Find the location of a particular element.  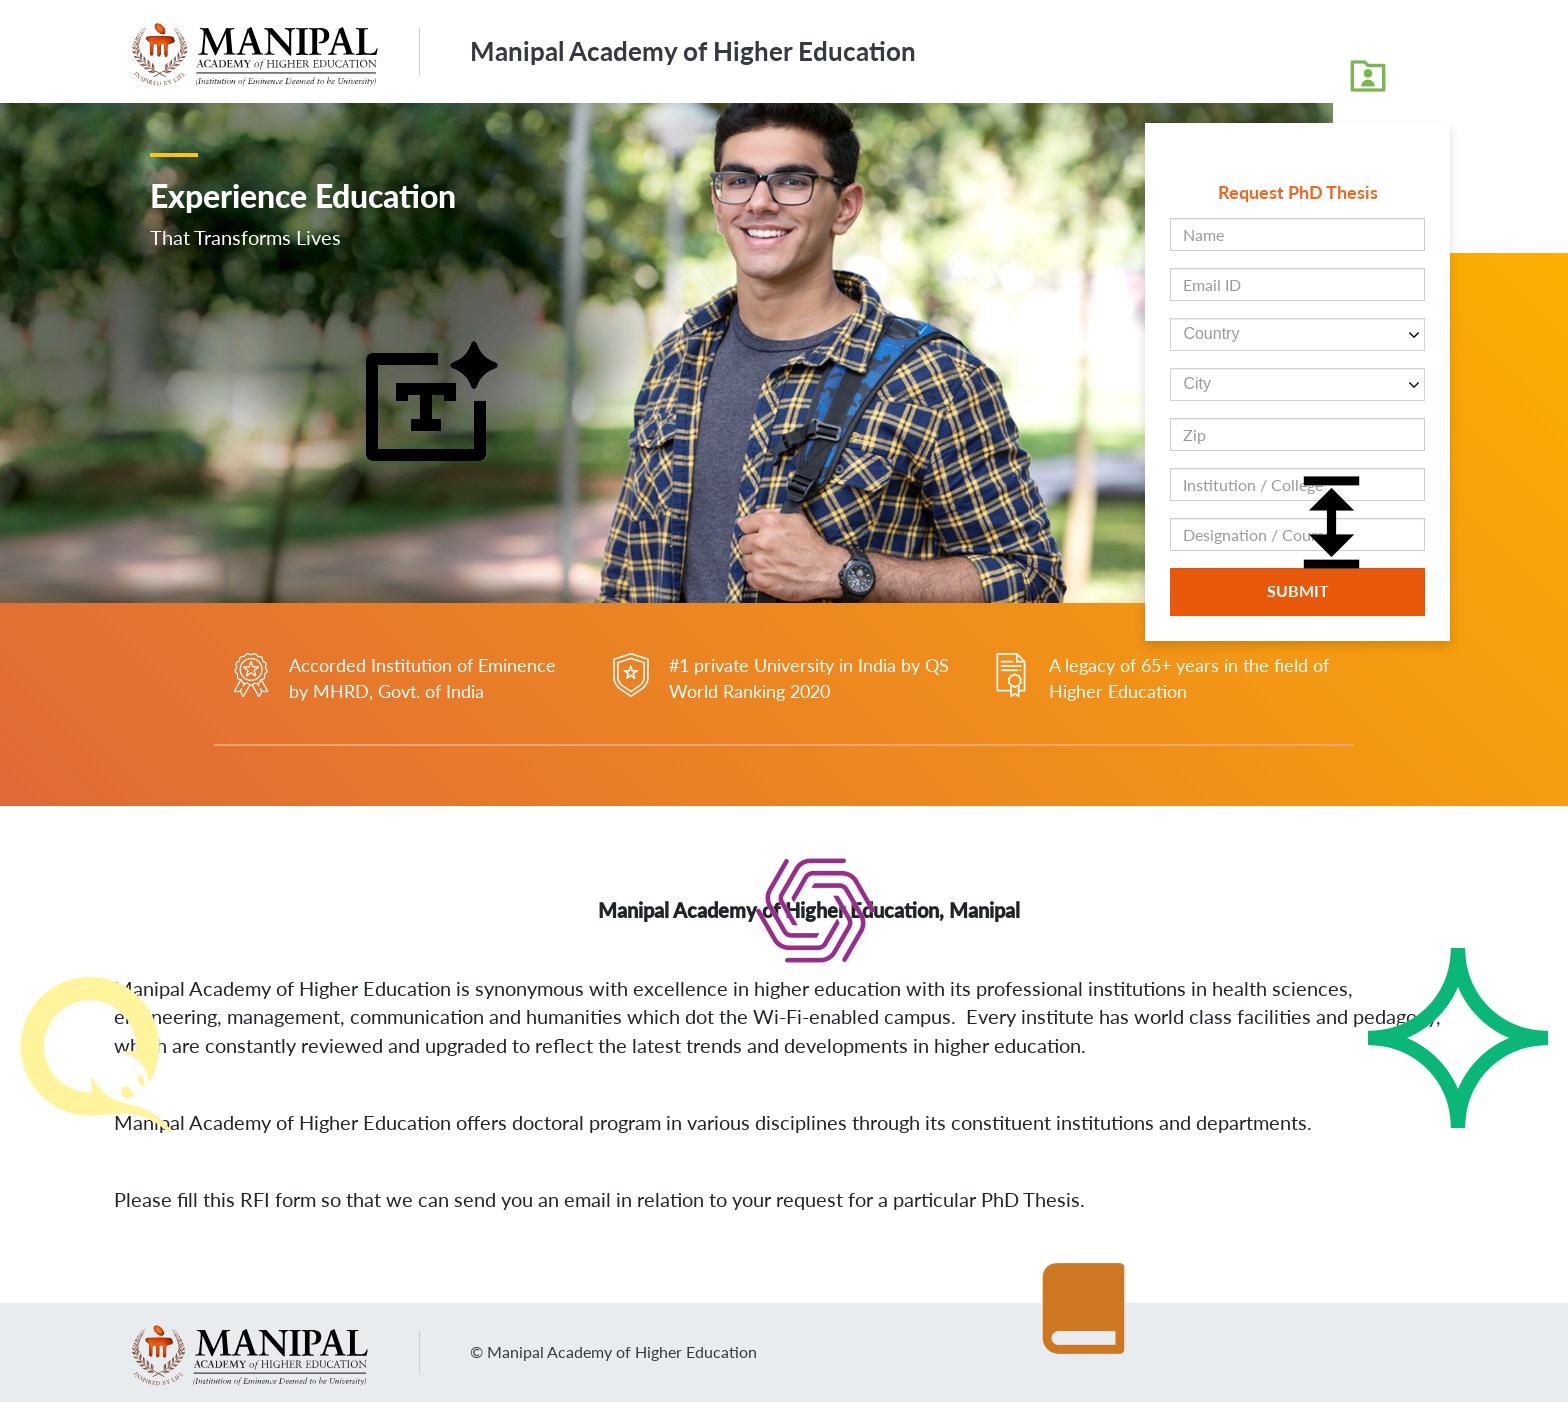

access user profile documents is located at coordinates (1368, 76).